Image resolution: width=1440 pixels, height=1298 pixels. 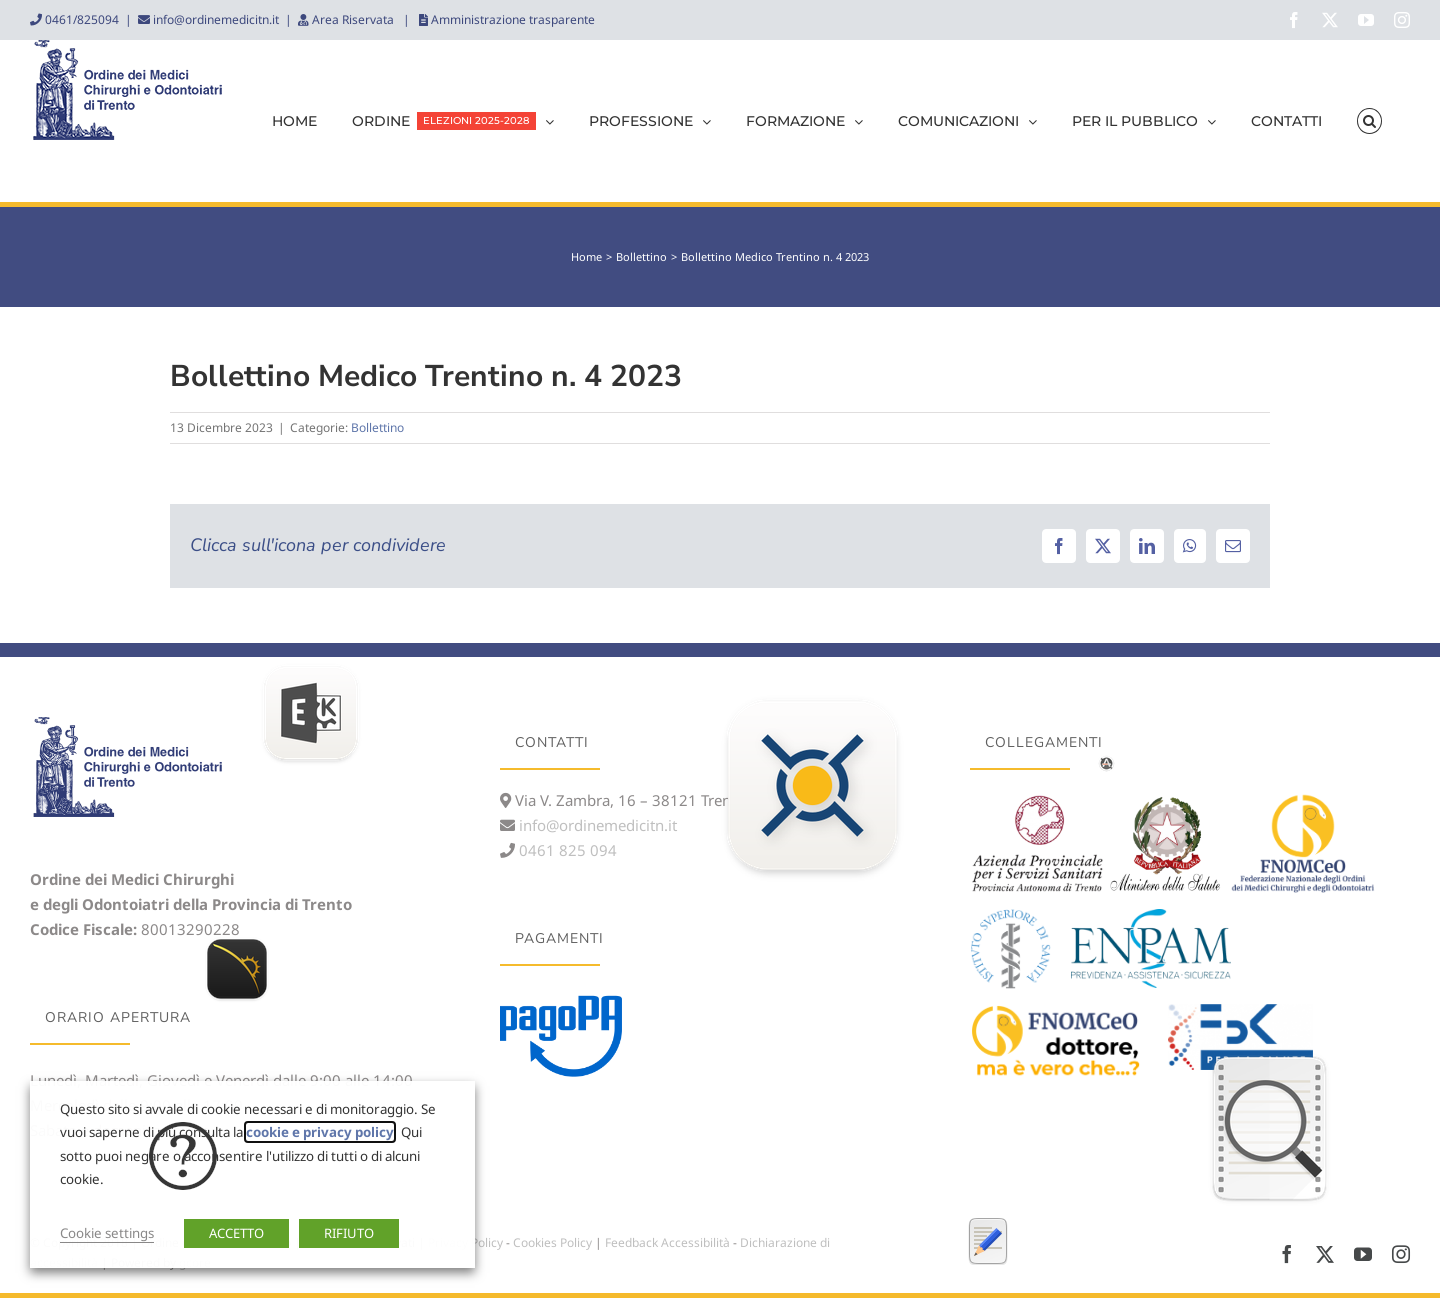 I want to click on launch the starbound game, so click(x=237, y=969).